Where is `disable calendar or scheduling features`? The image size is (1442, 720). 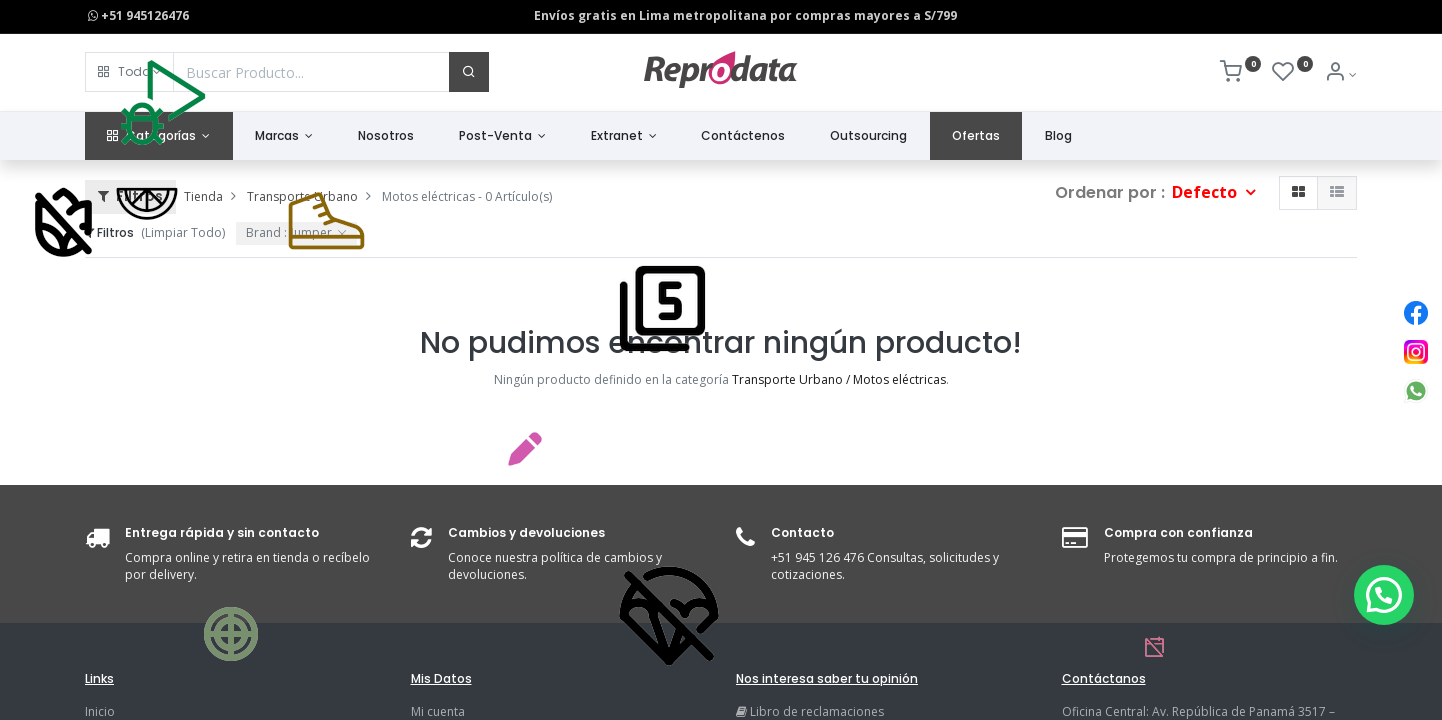
disable calendar or scheduling features is located at coordinates (1154, 647).